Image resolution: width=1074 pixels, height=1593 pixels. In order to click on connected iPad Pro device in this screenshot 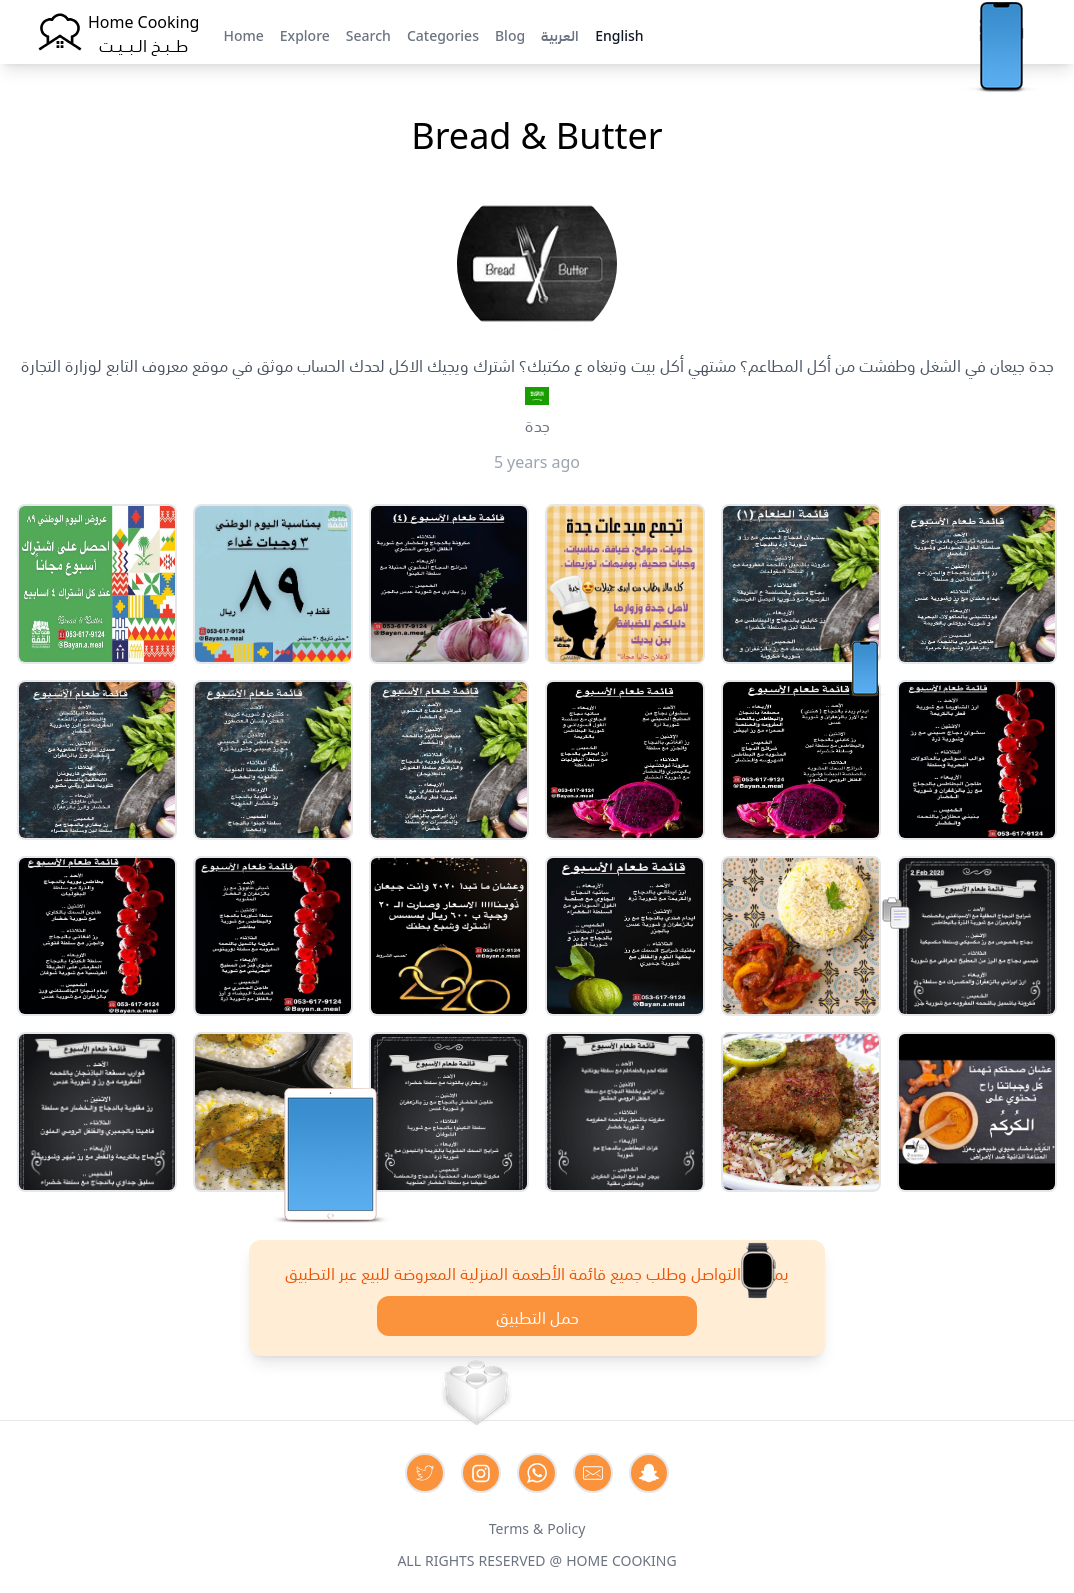, I will do `click(330, 1155)`.